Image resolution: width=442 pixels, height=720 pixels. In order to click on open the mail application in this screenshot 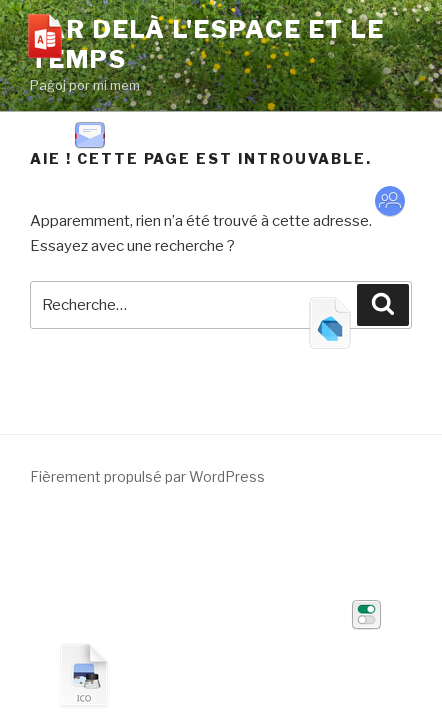, I will do `click(90, 135)`.